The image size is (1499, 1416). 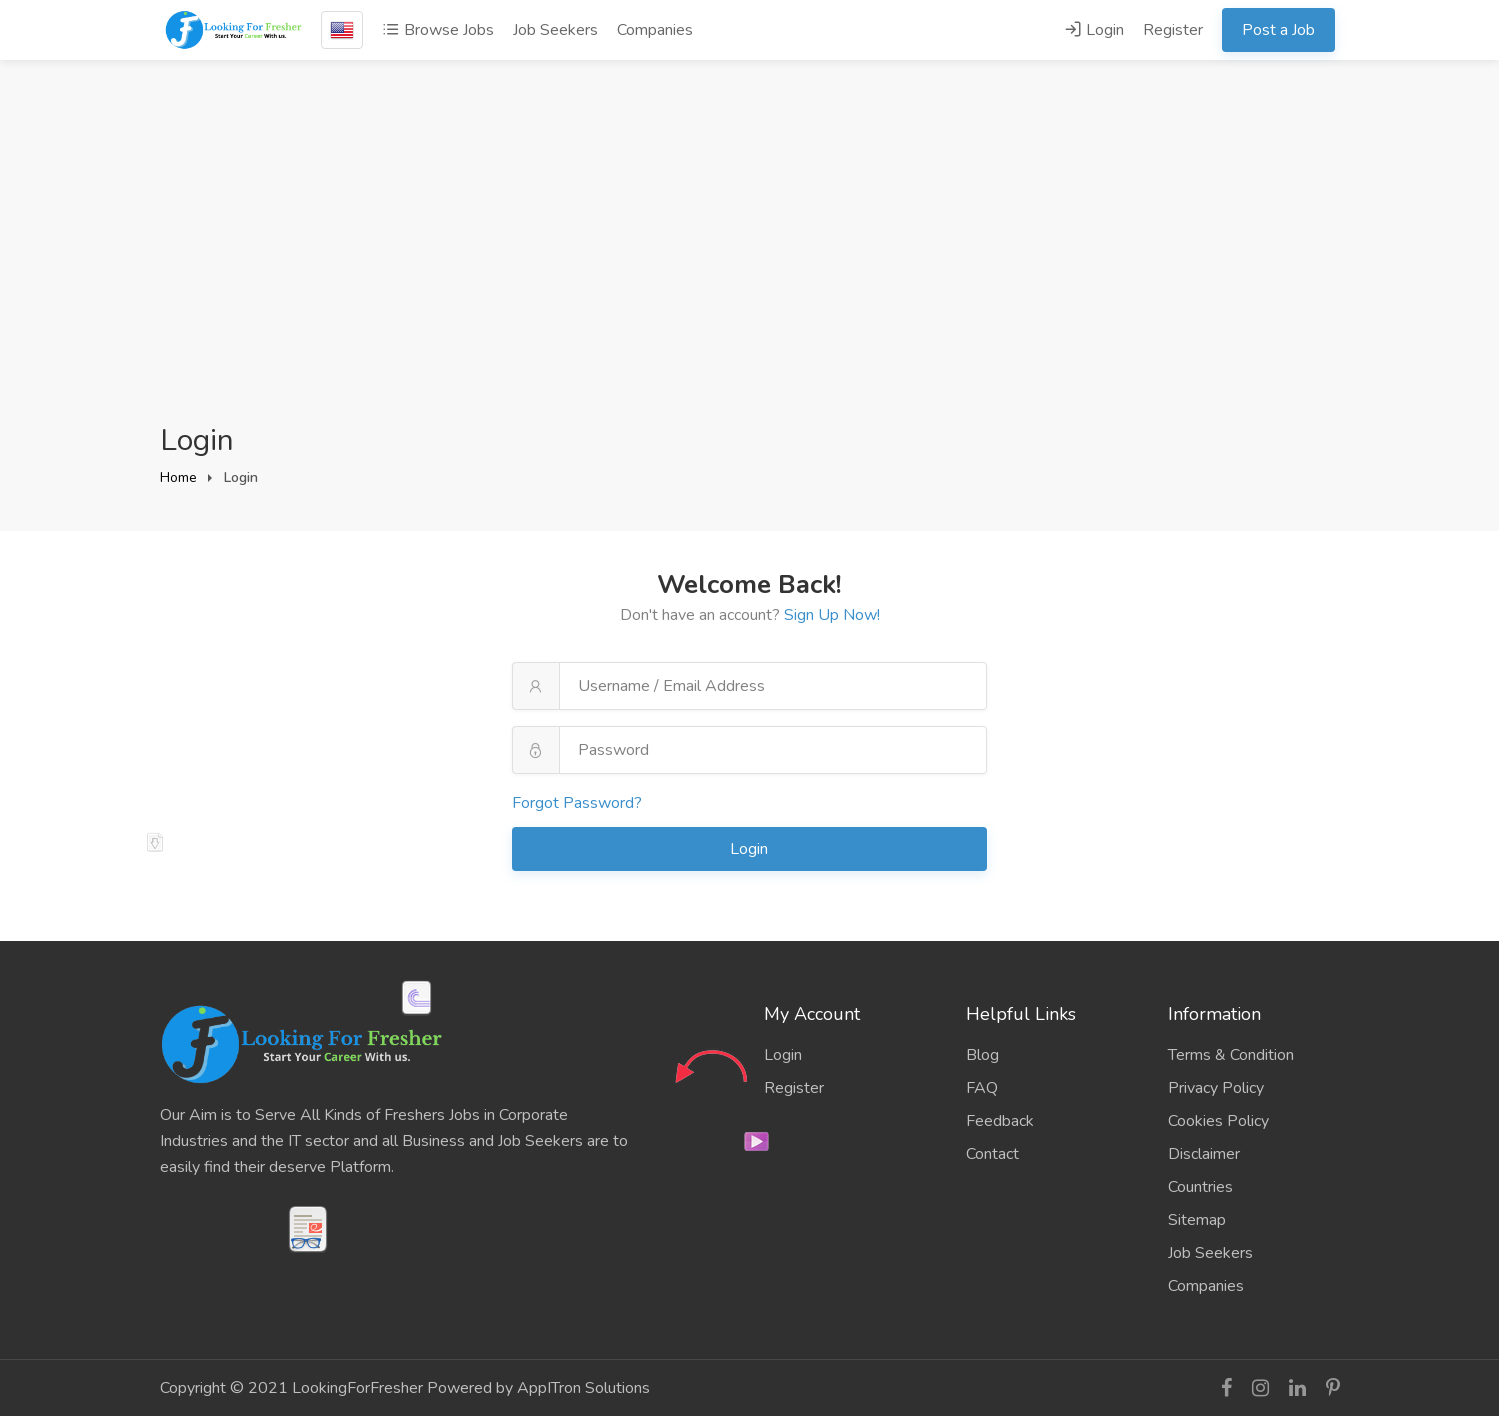 I want to click on undo the last action, so click(x=711, y=1066).